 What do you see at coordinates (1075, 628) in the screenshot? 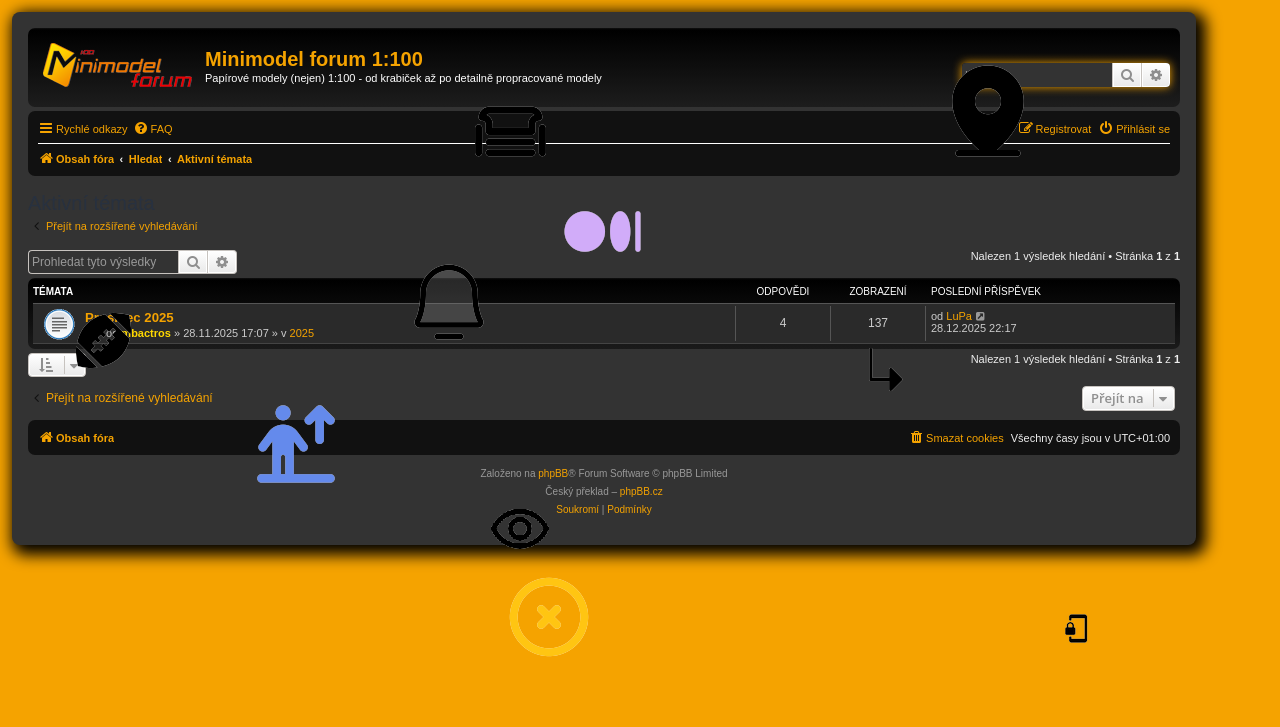
I see `device is locked or secured` at bounding box center [1075, 628].